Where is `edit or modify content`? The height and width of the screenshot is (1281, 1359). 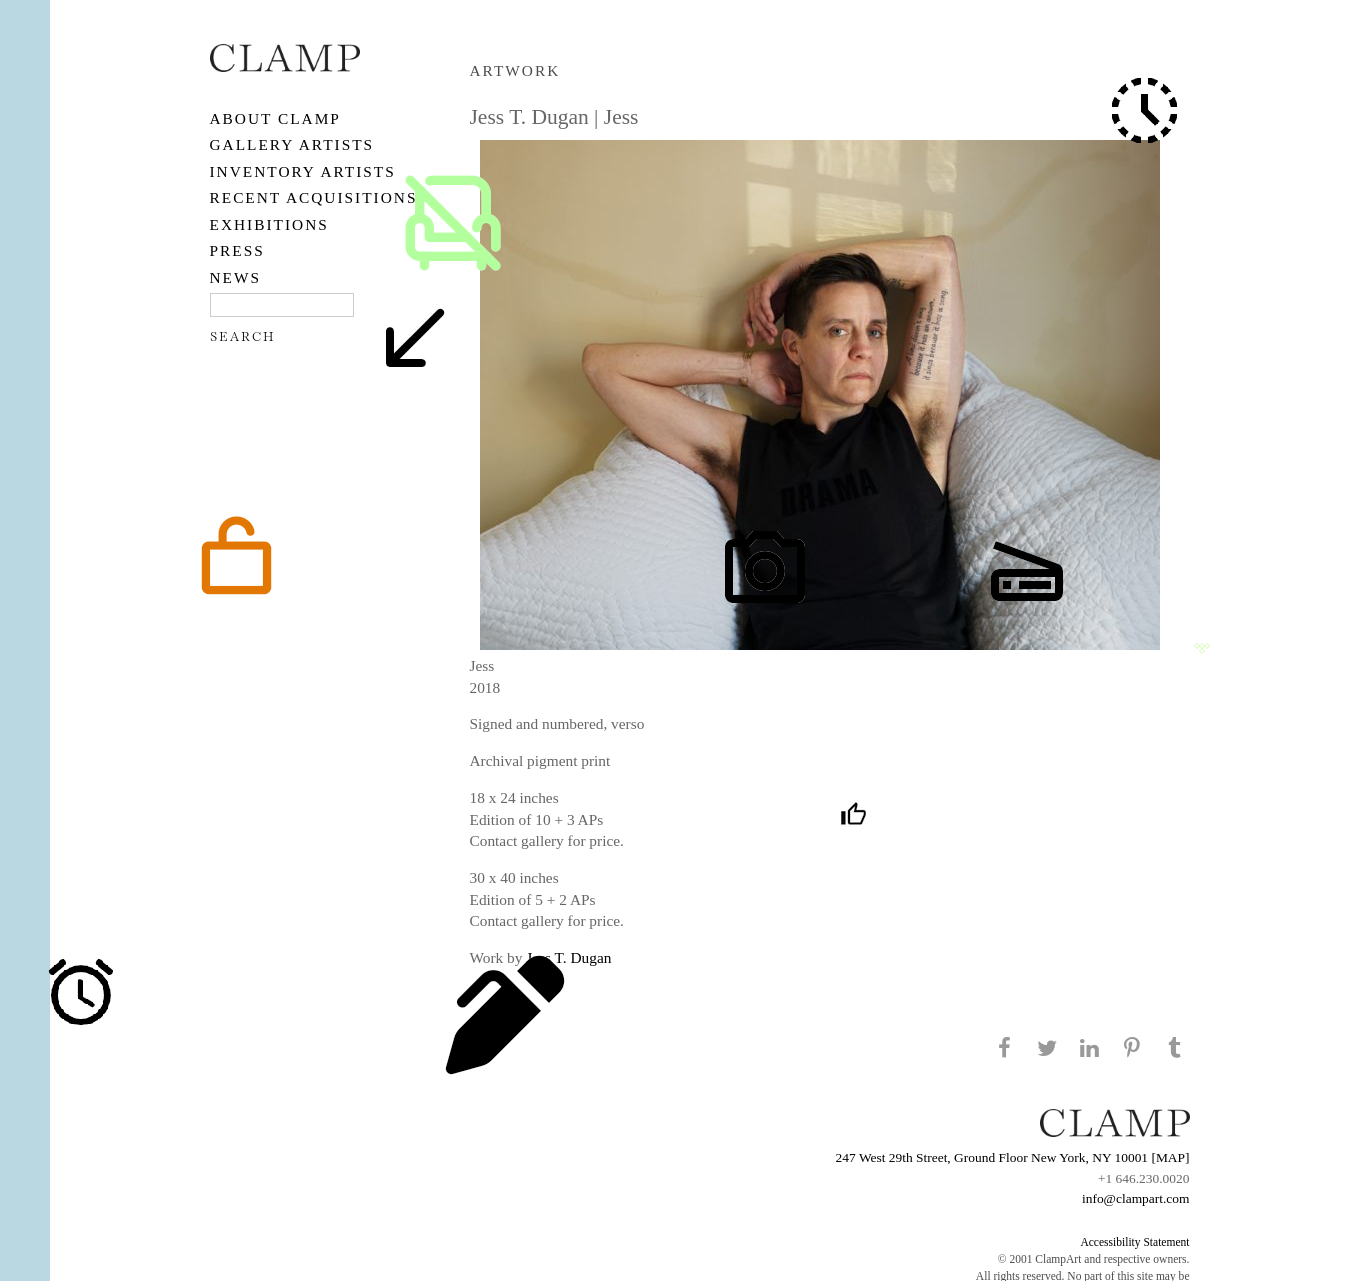 edit or modify content is located at coordinates (505, 1015).